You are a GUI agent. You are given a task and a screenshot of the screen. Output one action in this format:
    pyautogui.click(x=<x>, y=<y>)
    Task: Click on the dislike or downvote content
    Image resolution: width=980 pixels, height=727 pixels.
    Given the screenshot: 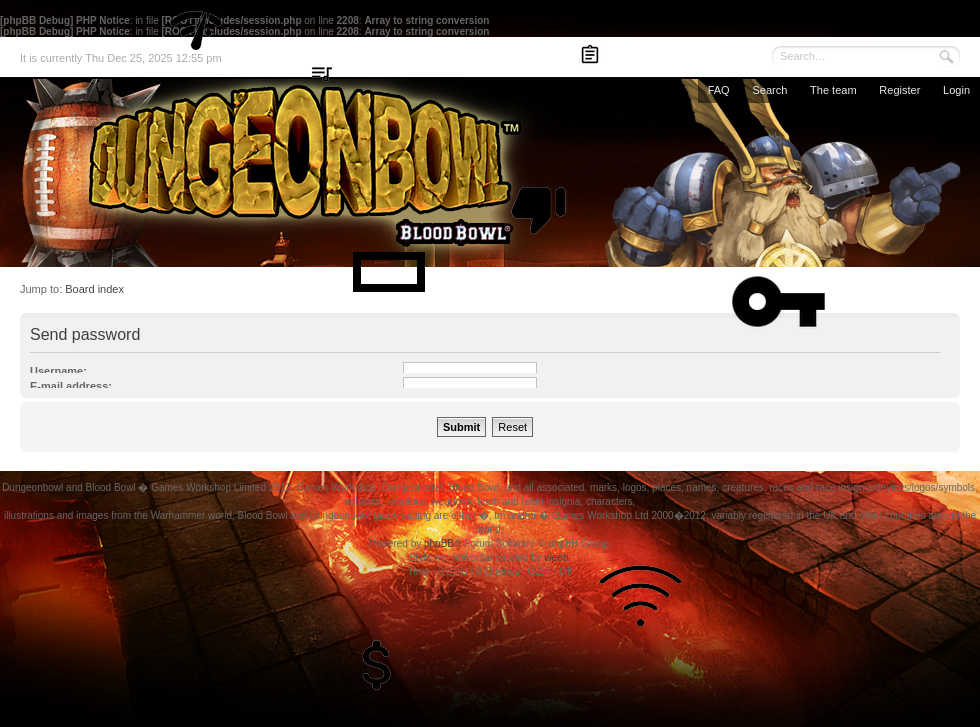 What is the action you would take?
    pyautogui.click(x=539, y=209)
    